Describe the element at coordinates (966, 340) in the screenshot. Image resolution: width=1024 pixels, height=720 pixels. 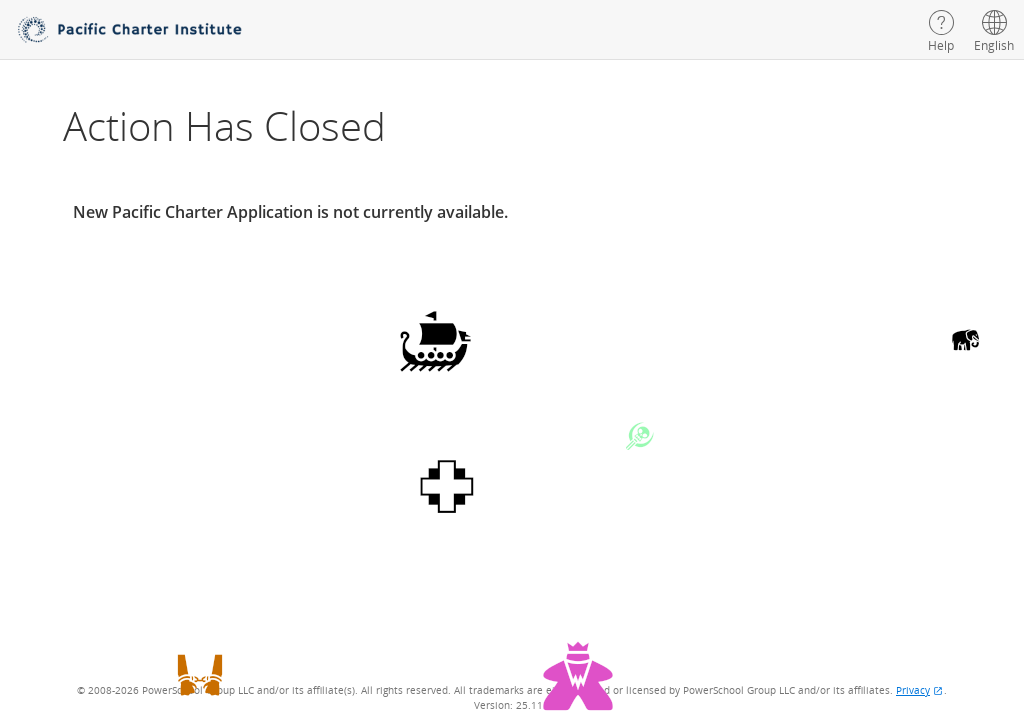
I see `elephant icon for wildlife or zoo-themed game` at that location.